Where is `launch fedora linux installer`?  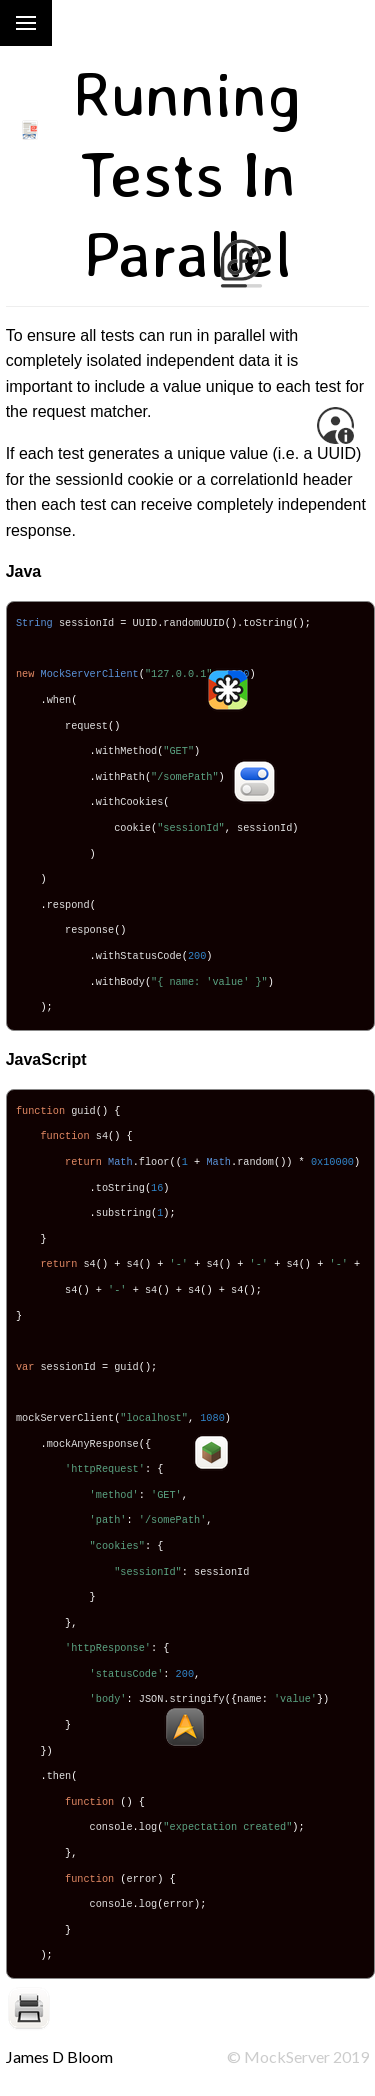 launch fedora linux installer is located at coordinates (241, 263).